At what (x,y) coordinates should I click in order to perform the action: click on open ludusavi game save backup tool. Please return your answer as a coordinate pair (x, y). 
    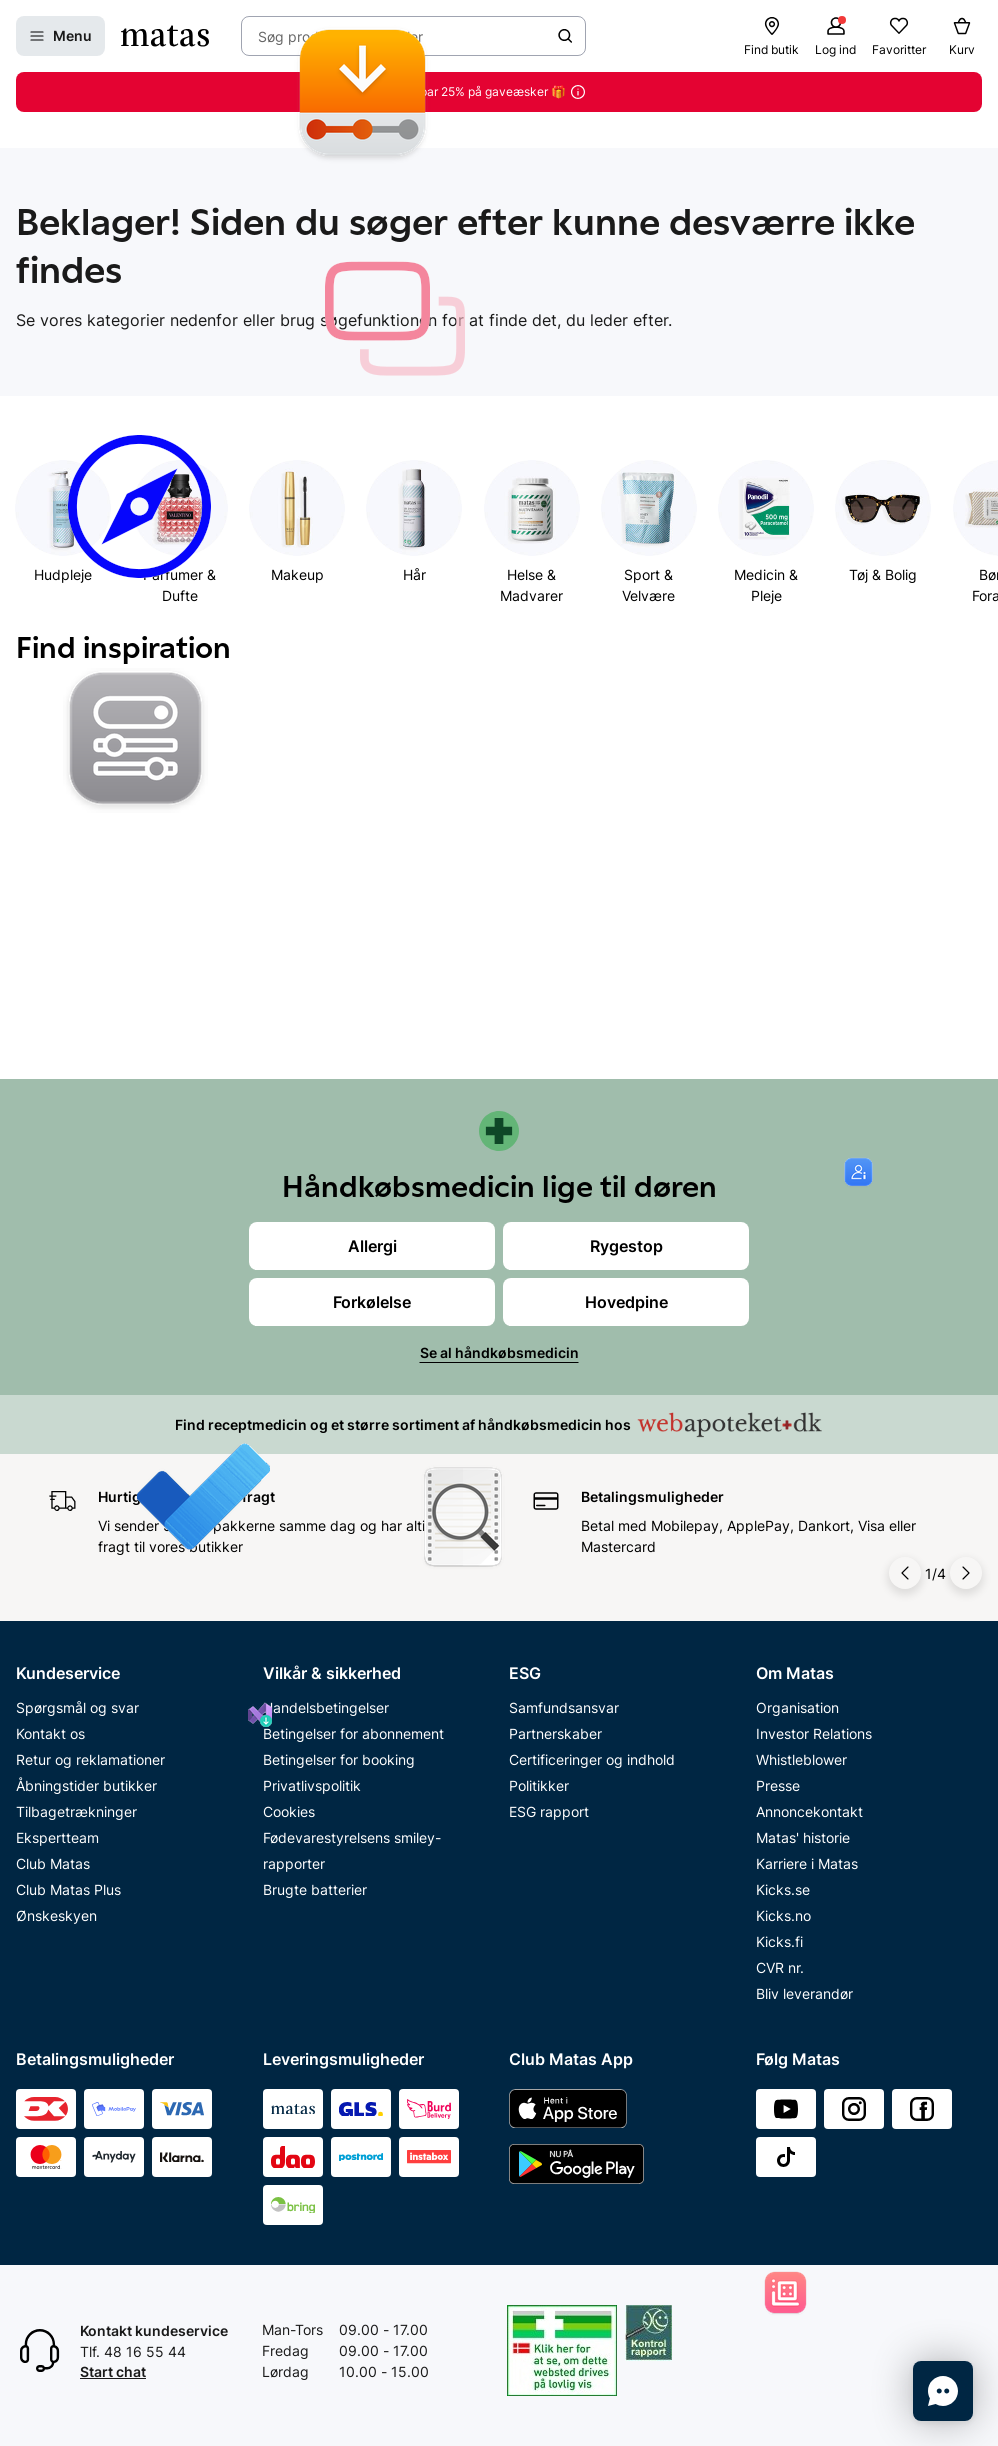
    Looking at the image, I should click on (785, 2292).